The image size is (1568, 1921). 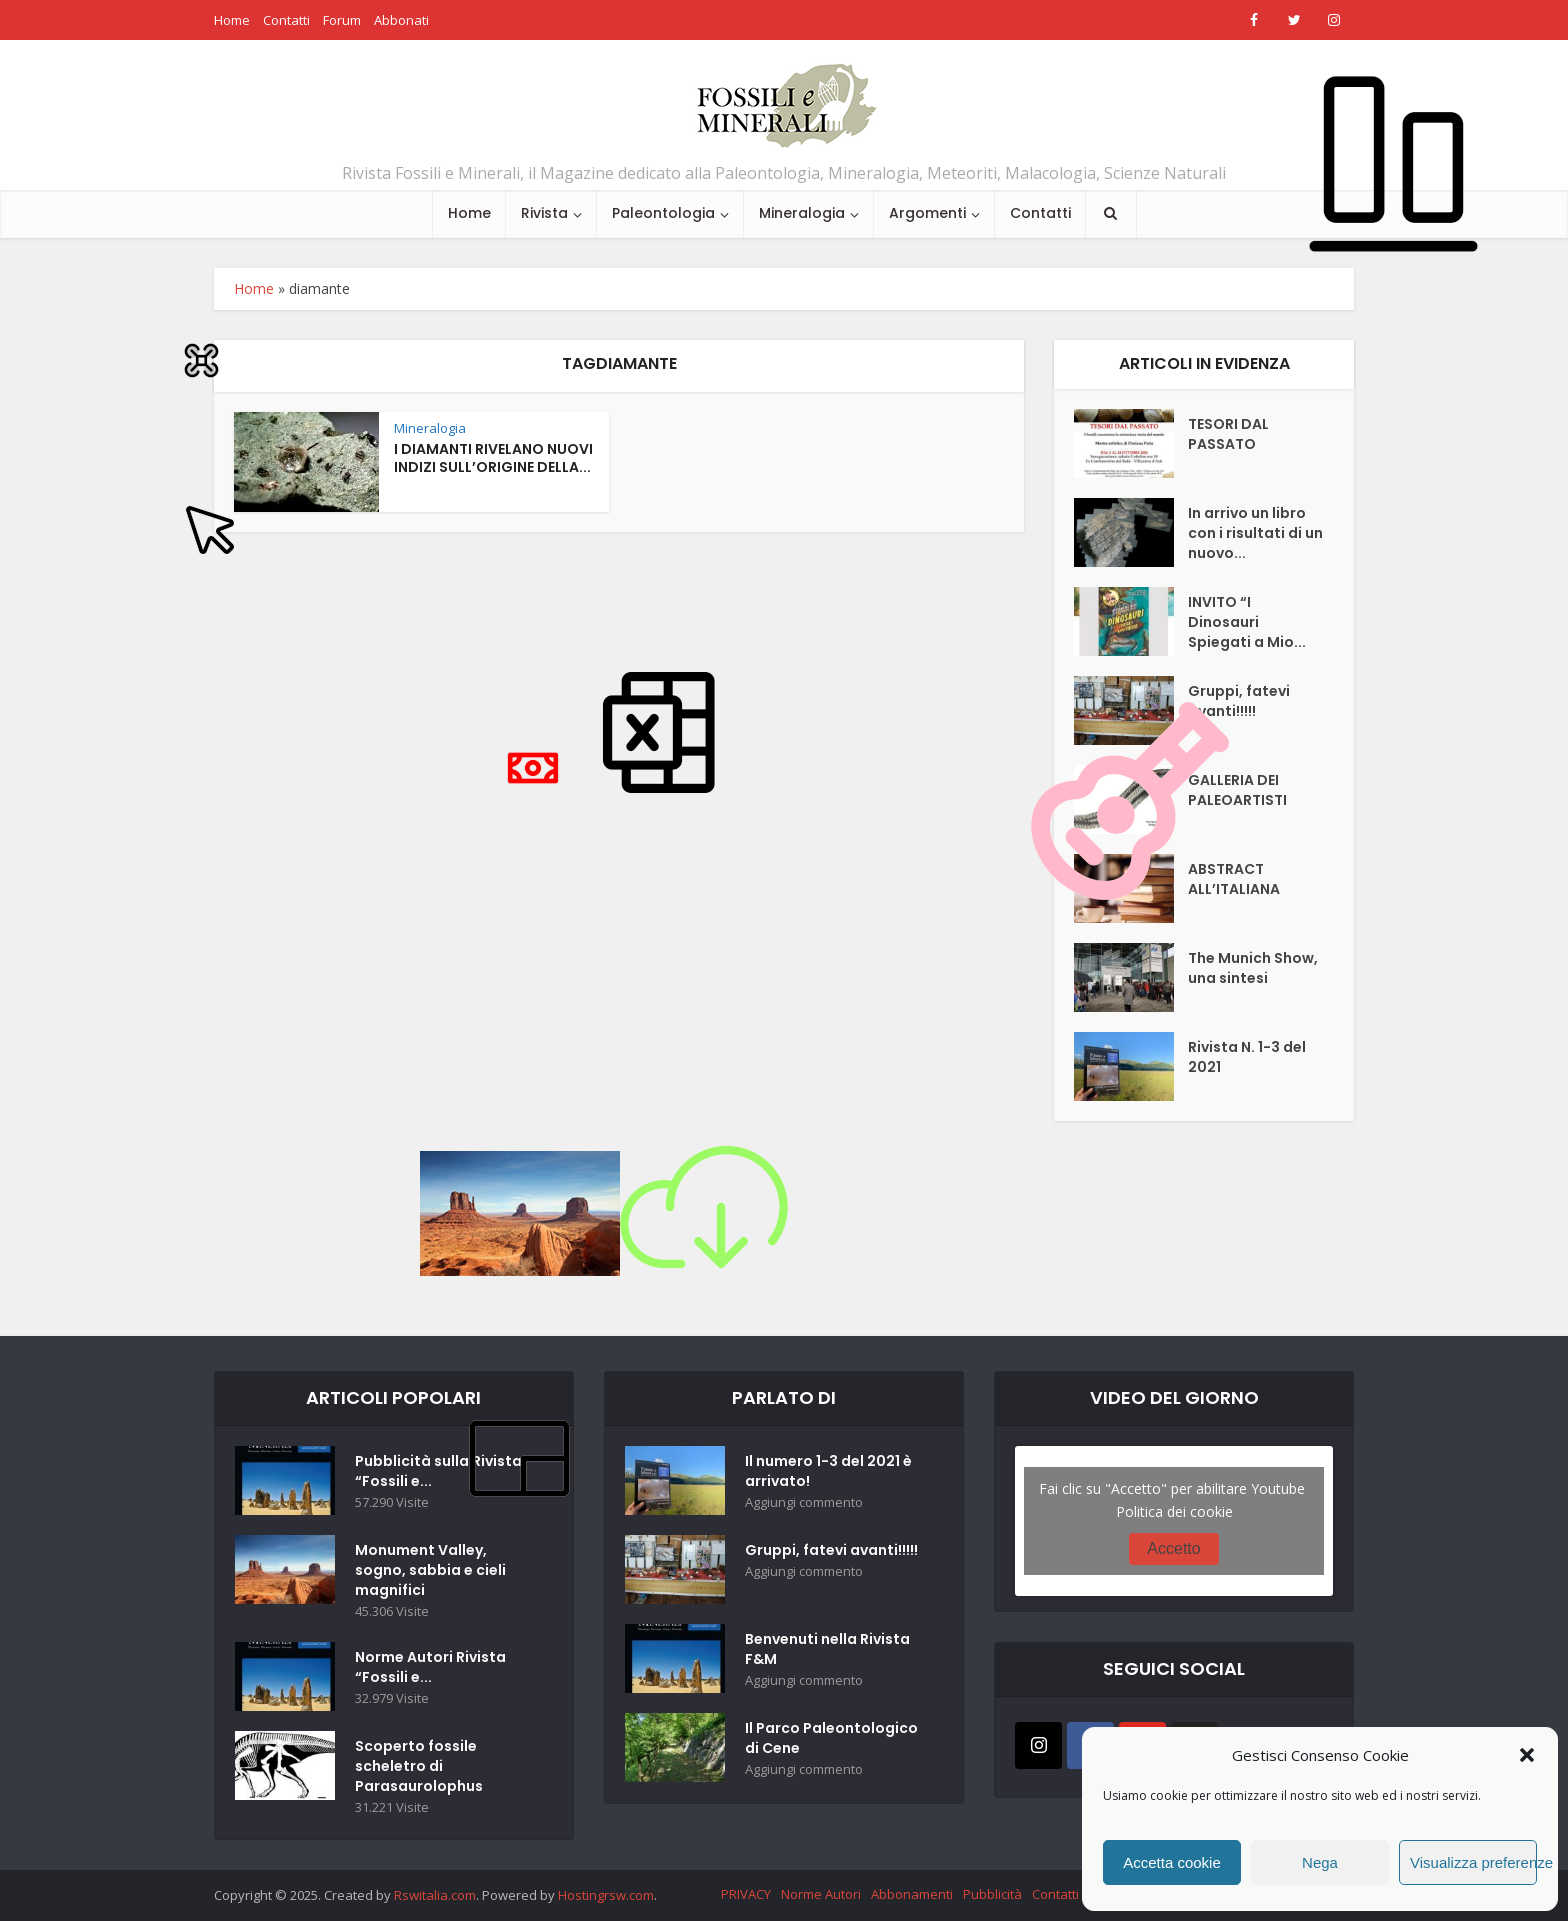 What do you see at coordinates (663, 732) in the screenshot?
I see `open microsoft excel` at bounding box center [663, 732].